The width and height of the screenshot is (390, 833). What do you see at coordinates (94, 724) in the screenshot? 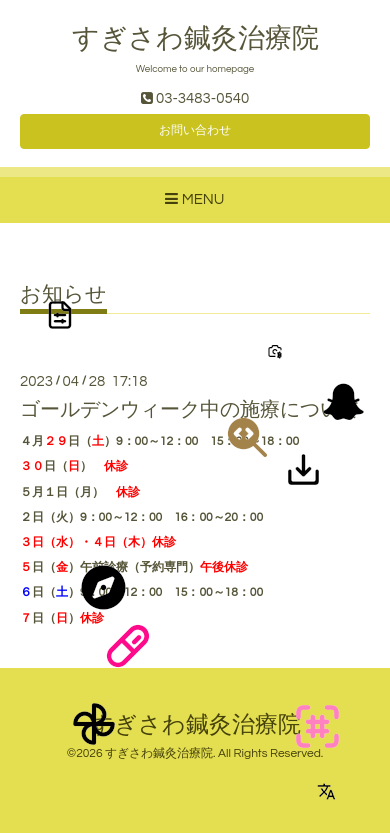
I see `access renewable energy settings` at bounding box center [94, 724].